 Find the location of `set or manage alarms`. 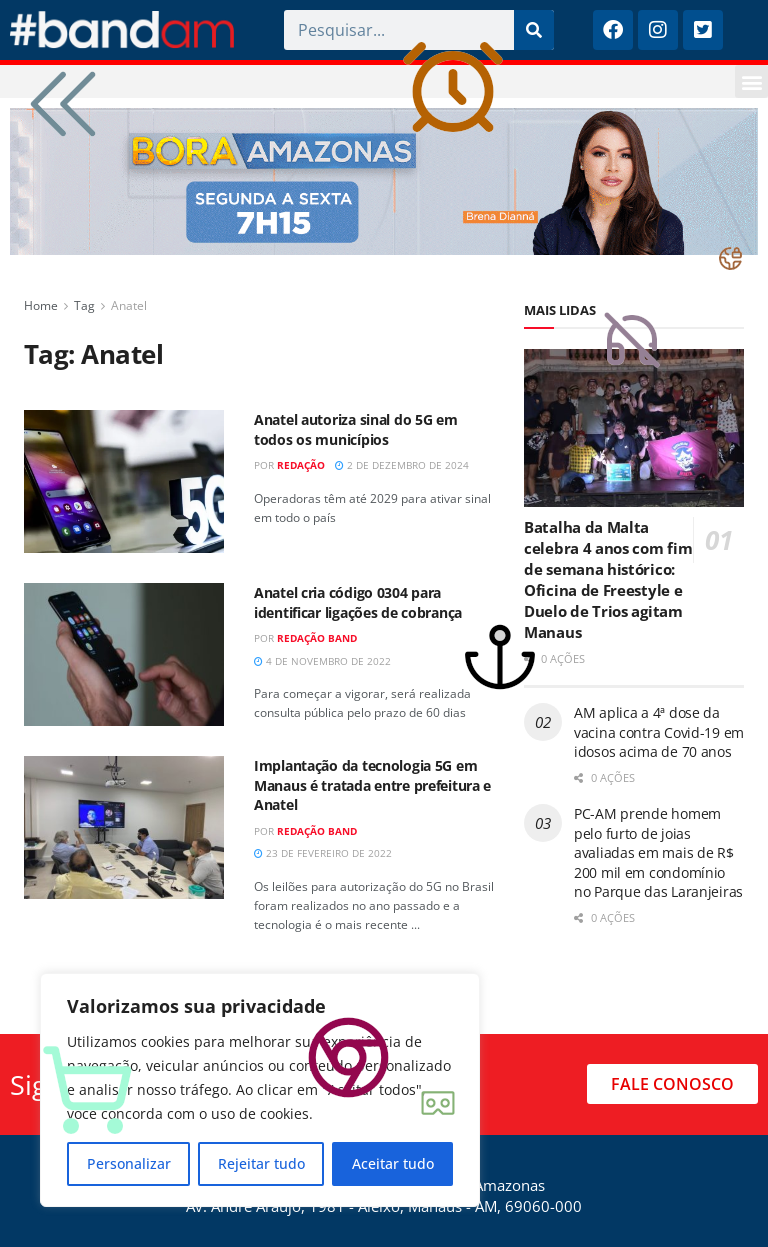

set or manage alarms is located at coordinates (453, 87).